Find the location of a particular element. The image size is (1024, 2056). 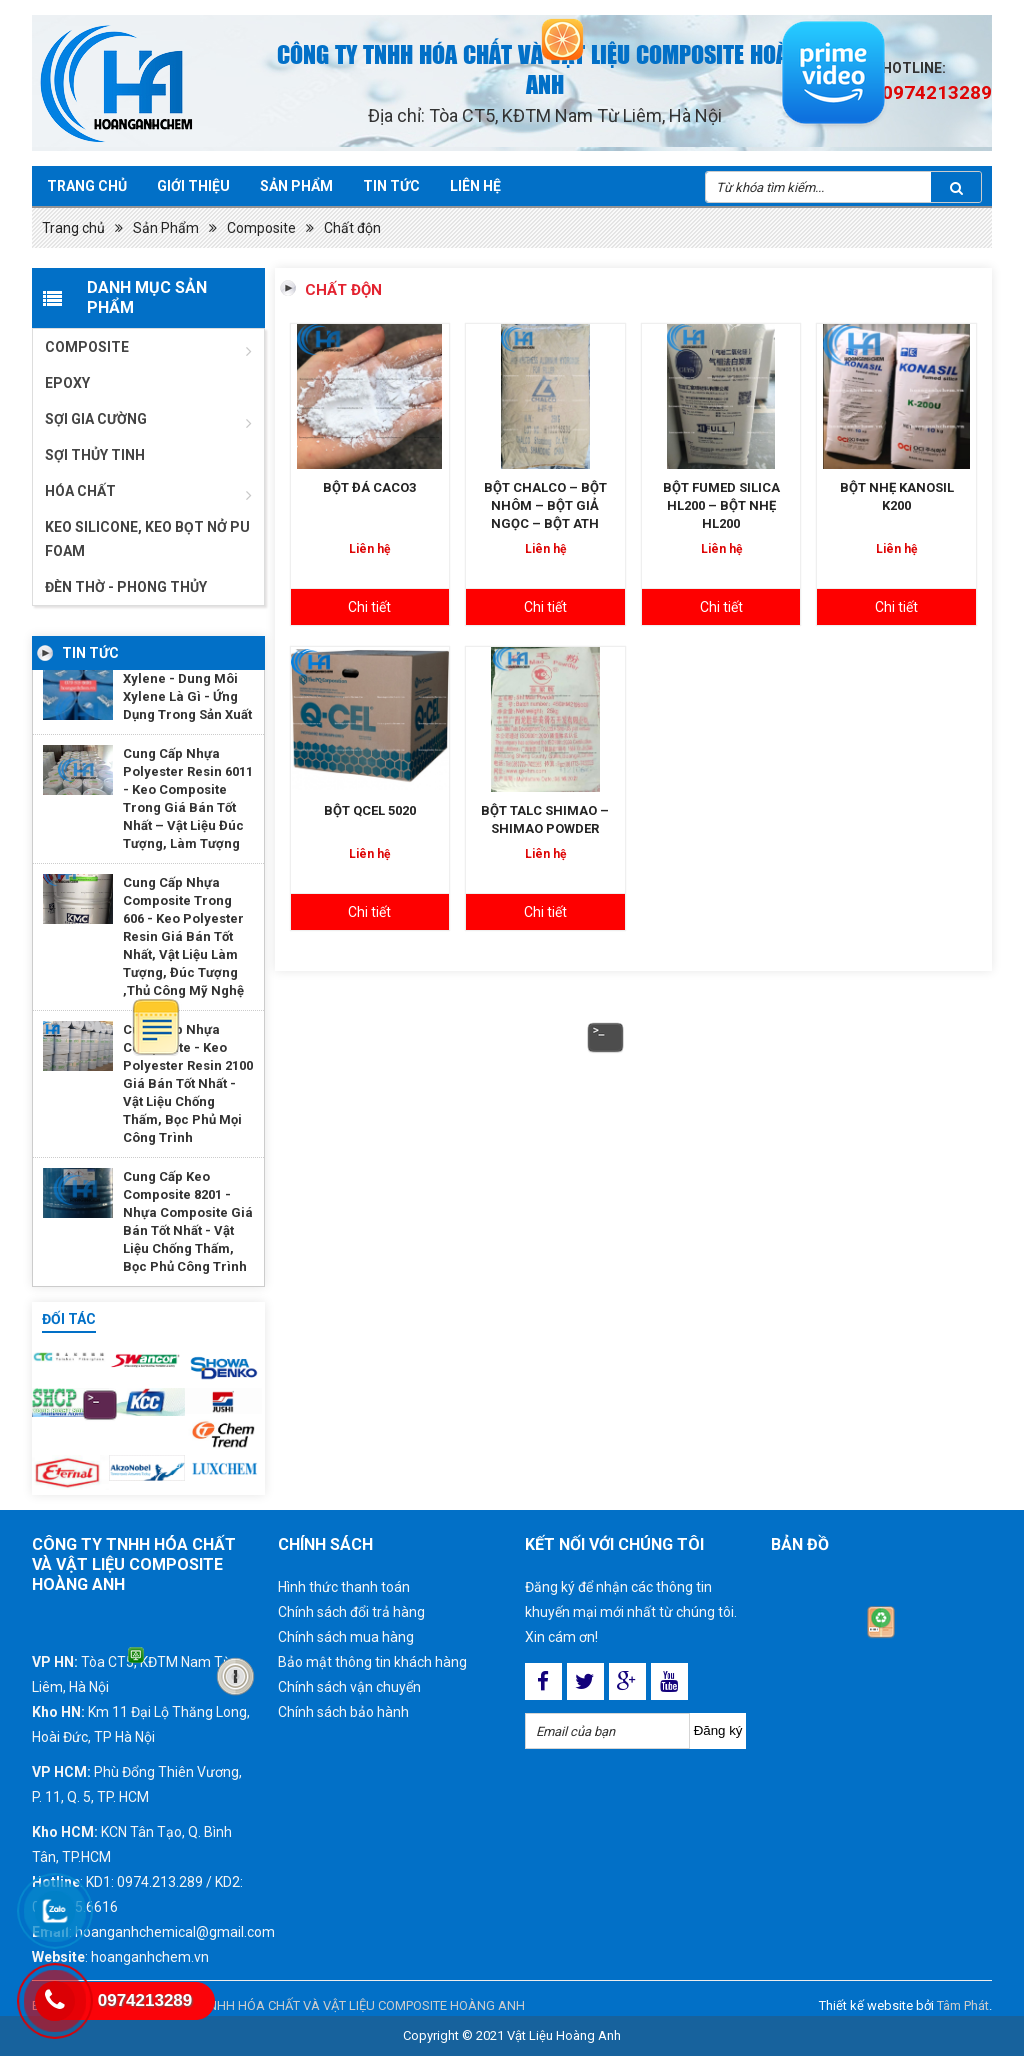

launch VMware Horizon client for virtual desktop access is located at coordinates (136, 1655).